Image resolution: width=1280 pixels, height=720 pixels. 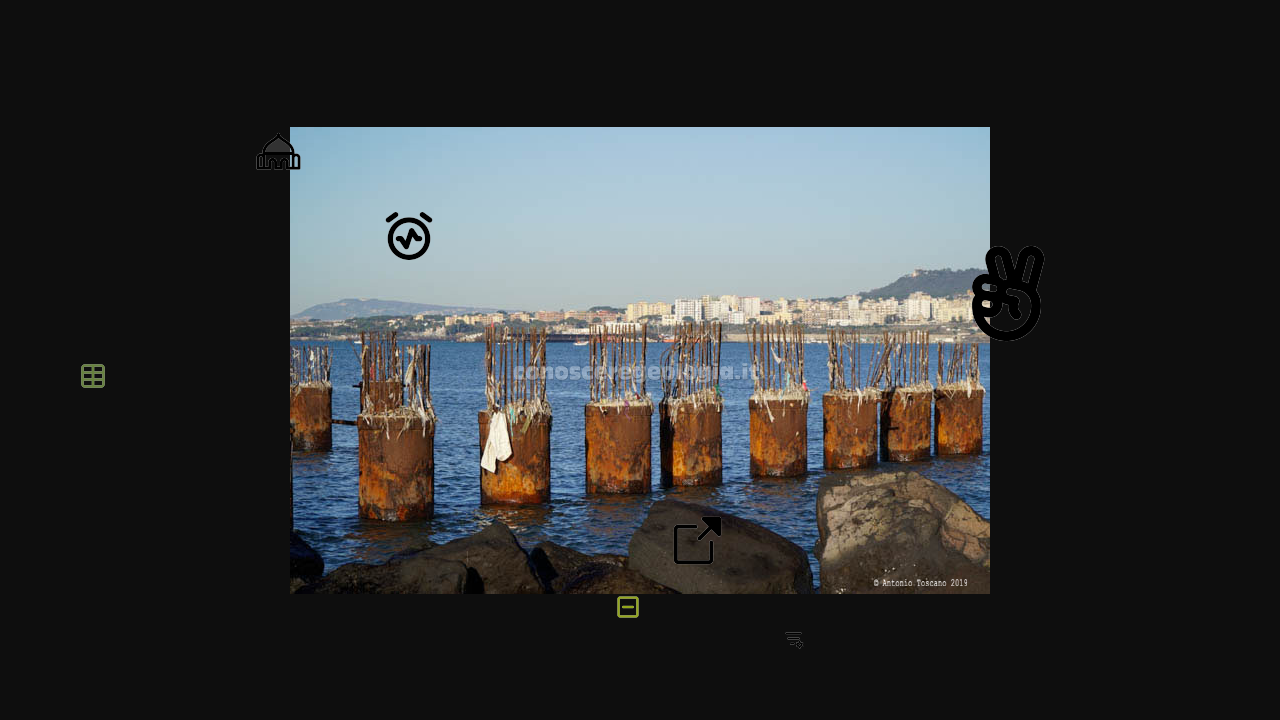 I want to click on view data in table format, so click(x=93, y=376).